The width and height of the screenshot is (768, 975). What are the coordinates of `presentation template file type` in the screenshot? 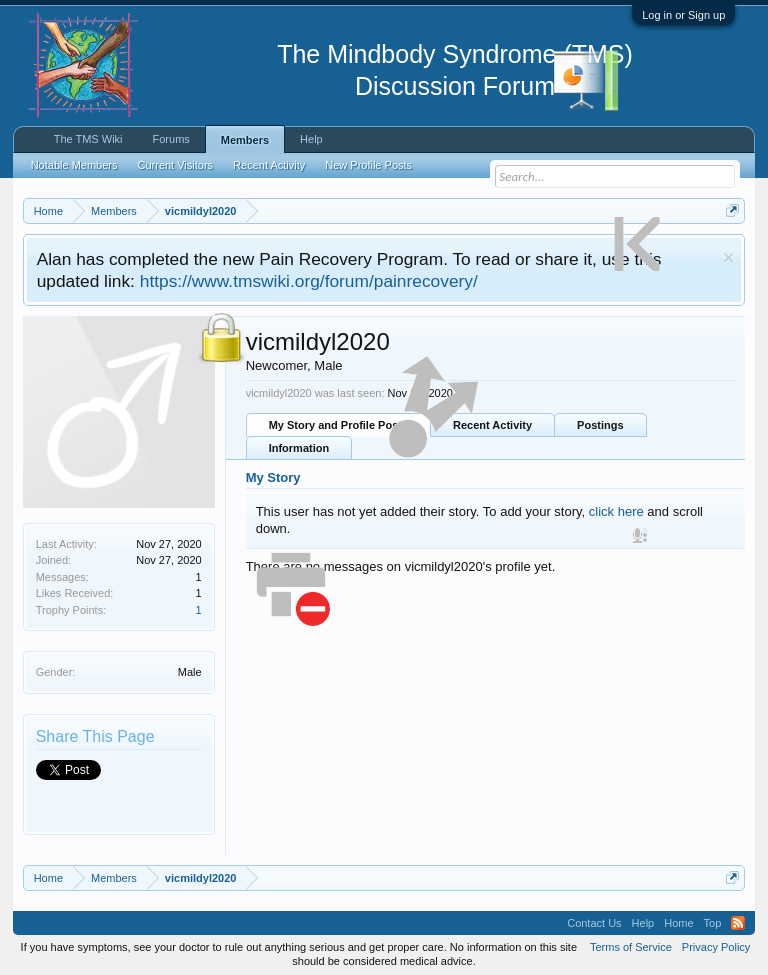 It's located at (585, 79).